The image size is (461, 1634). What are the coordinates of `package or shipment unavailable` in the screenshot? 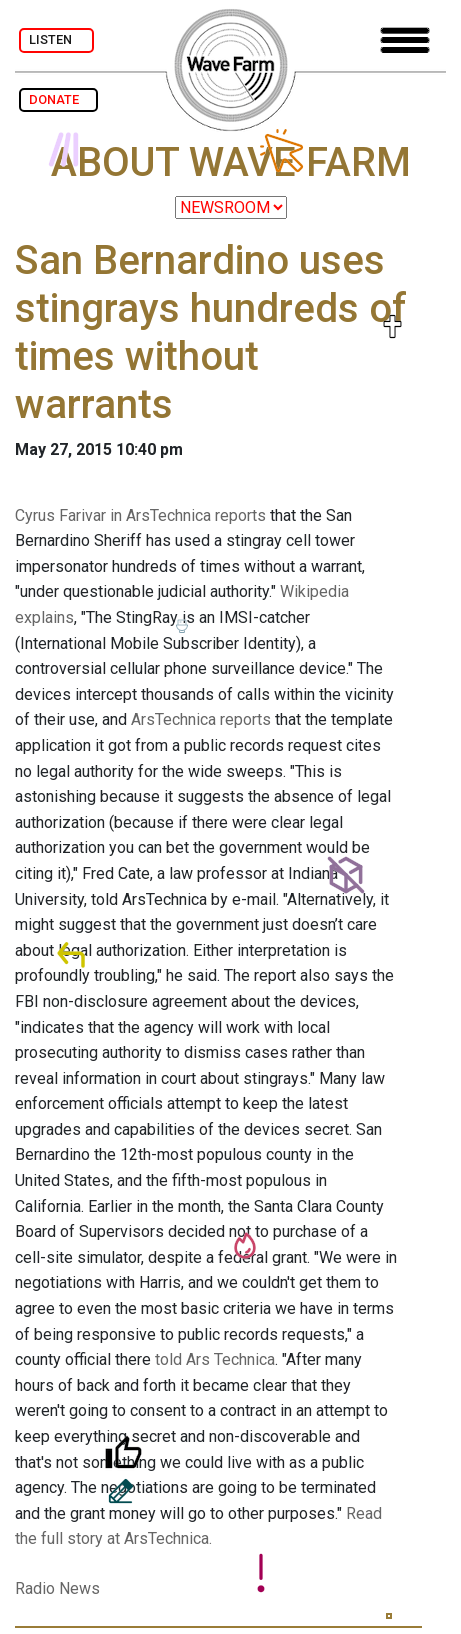 It's located at (346, 875).